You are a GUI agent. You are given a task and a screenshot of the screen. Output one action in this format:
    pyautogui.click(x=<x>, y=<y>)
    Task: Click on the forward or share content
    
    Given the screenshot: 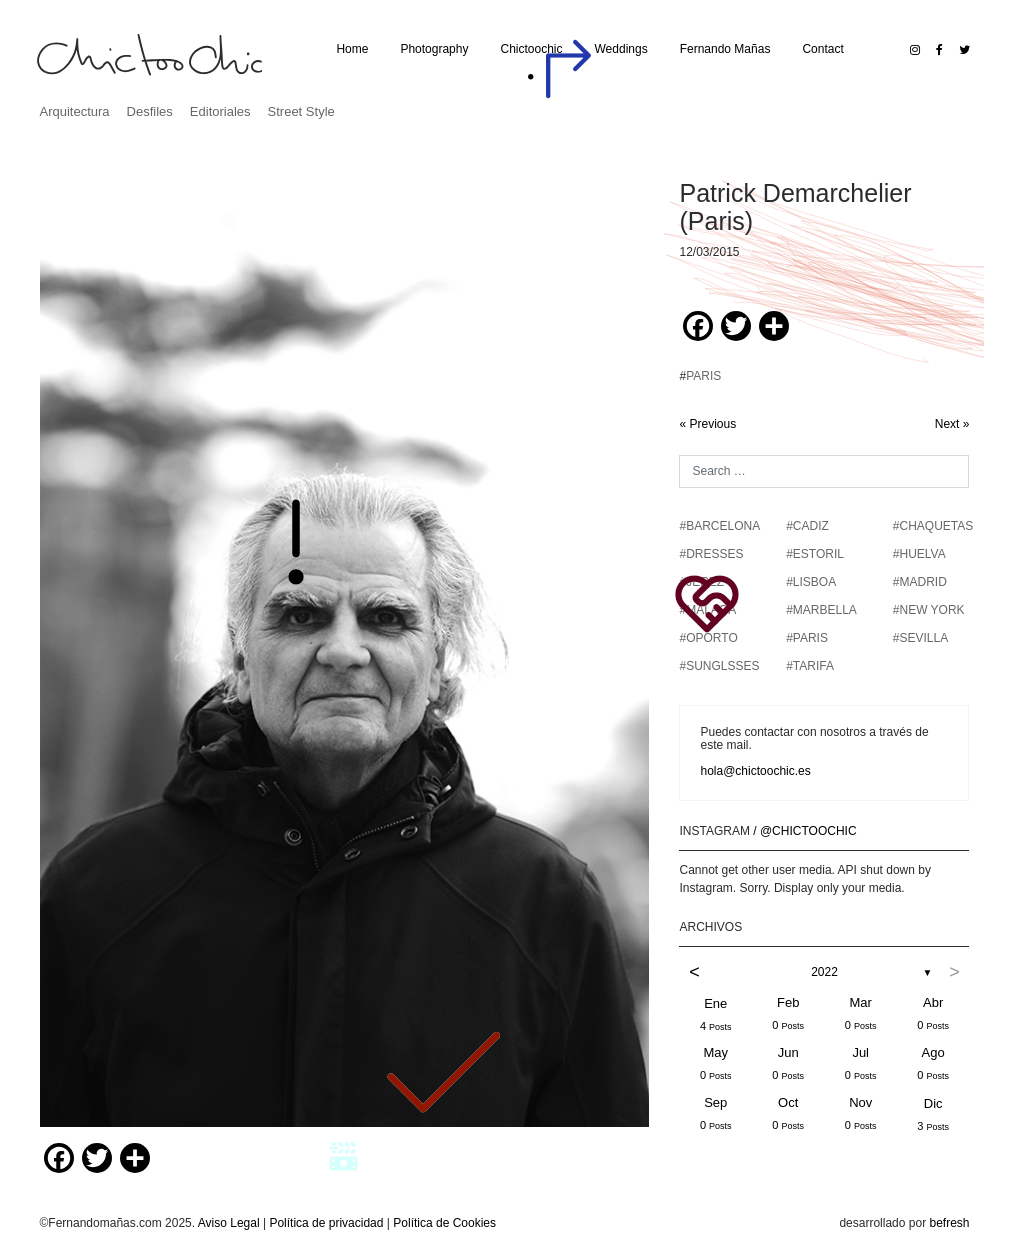 What is the action you would take?
    pyautogui.click(x=564, y=69)
    